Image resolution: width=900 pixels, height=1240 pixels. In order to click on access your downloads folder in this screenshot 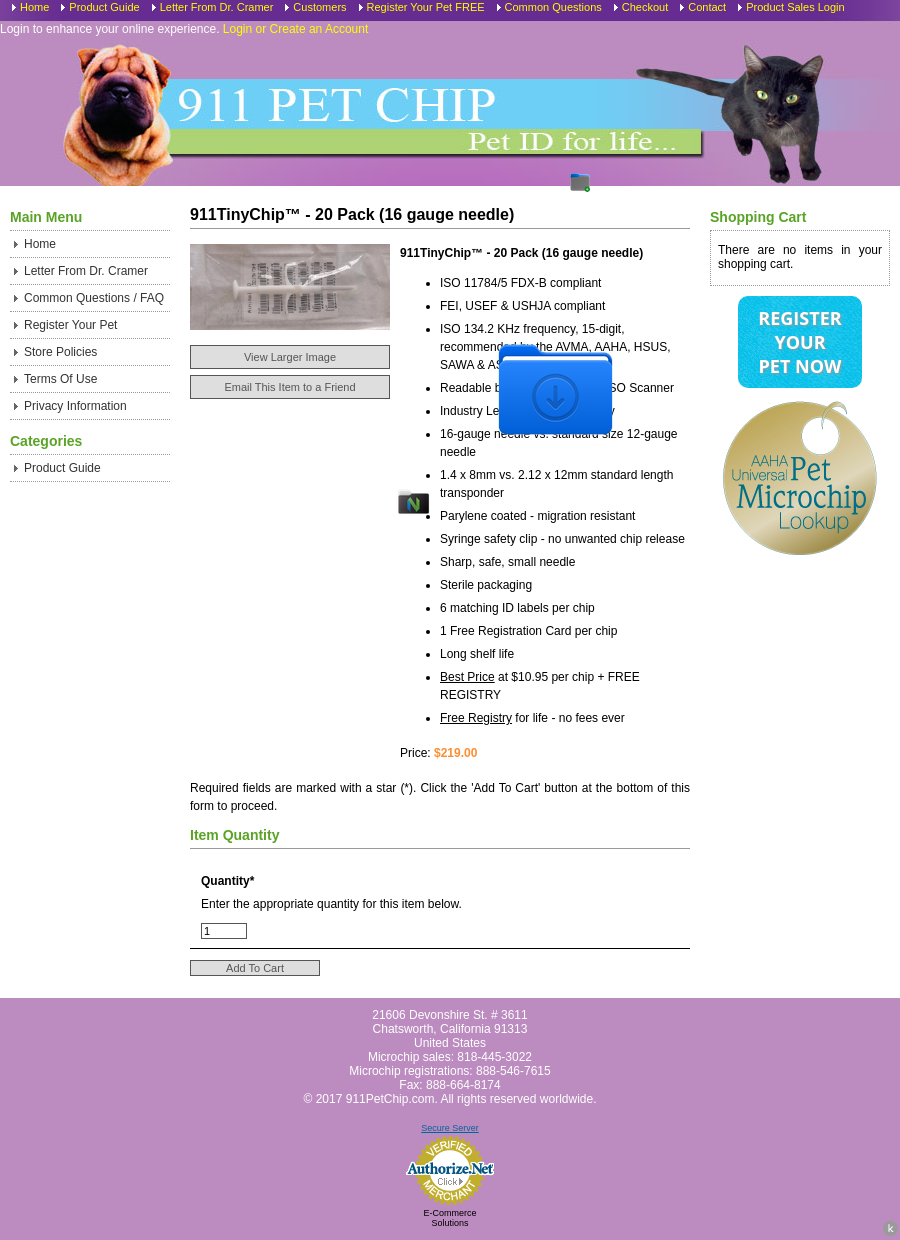, I will do `click(555, 389)`.